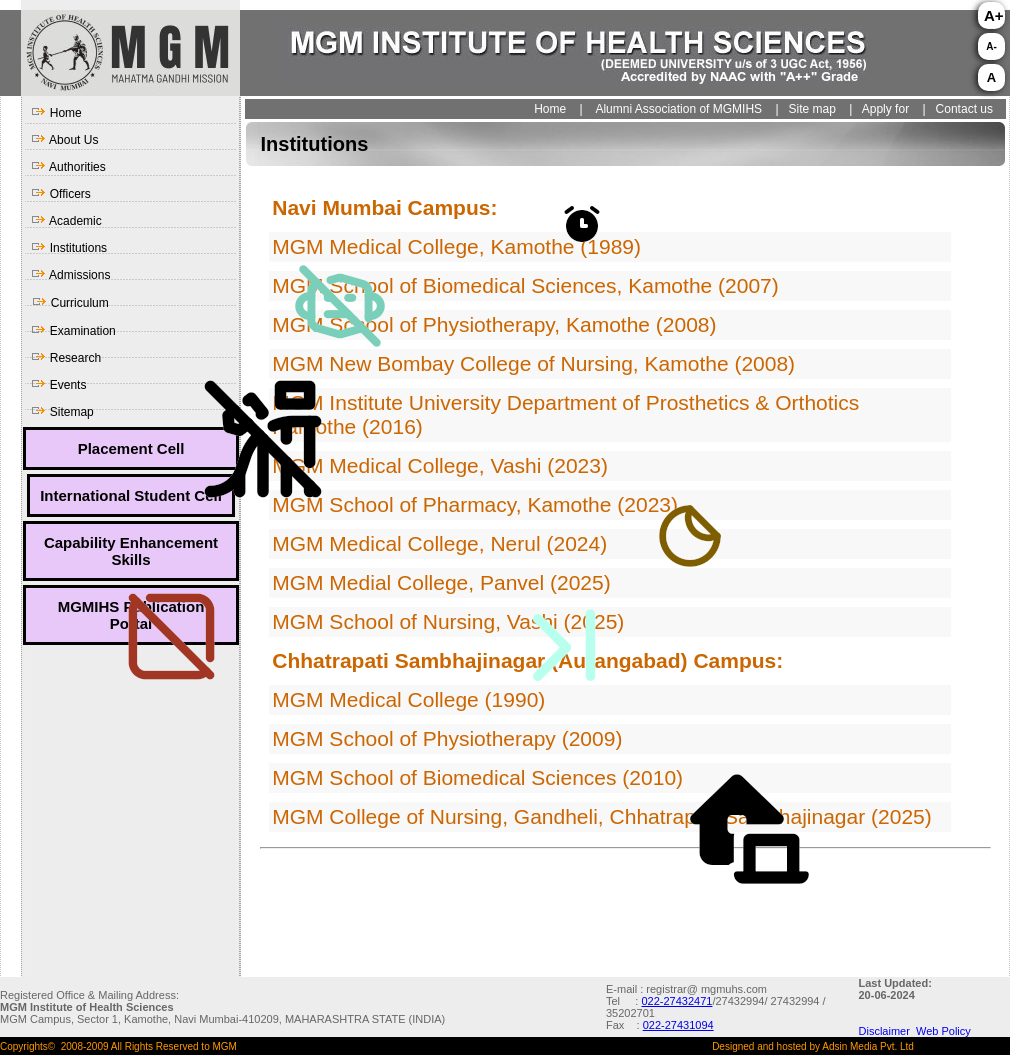  Describe the element at coordinates (340, 306) in the screenshot. I see `face mask not required` at that location.